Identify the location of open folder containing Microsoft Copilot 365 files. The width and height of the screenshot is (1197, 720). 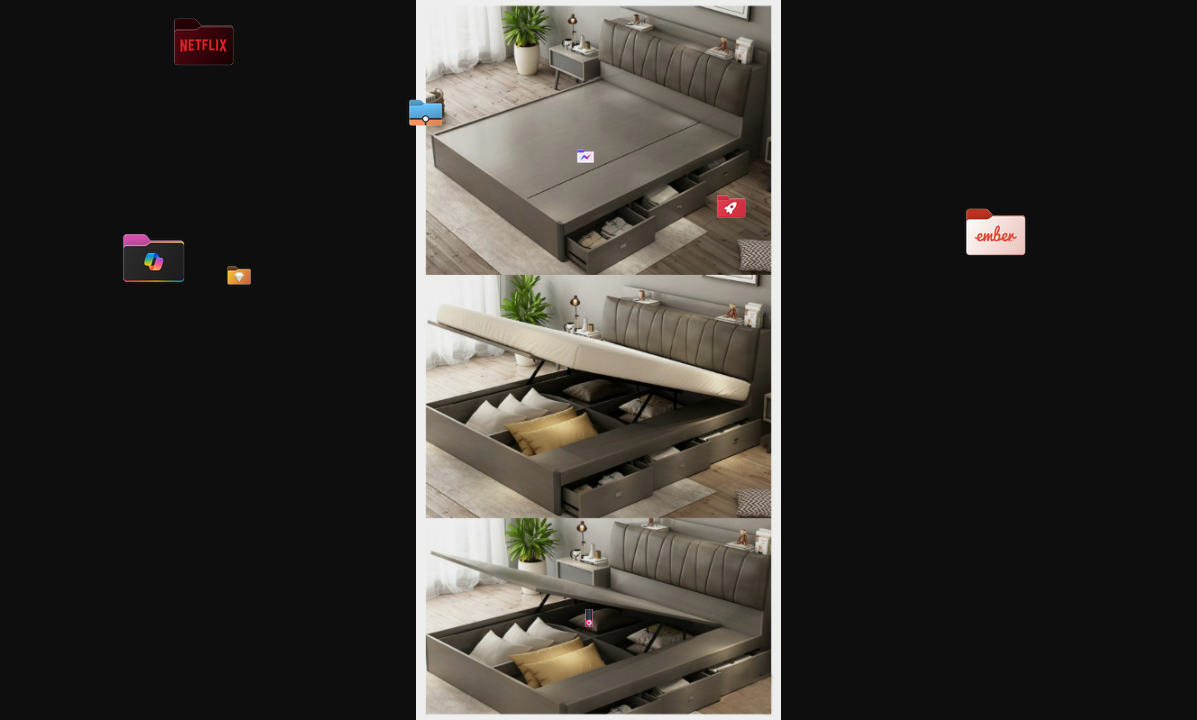
(153, 259).